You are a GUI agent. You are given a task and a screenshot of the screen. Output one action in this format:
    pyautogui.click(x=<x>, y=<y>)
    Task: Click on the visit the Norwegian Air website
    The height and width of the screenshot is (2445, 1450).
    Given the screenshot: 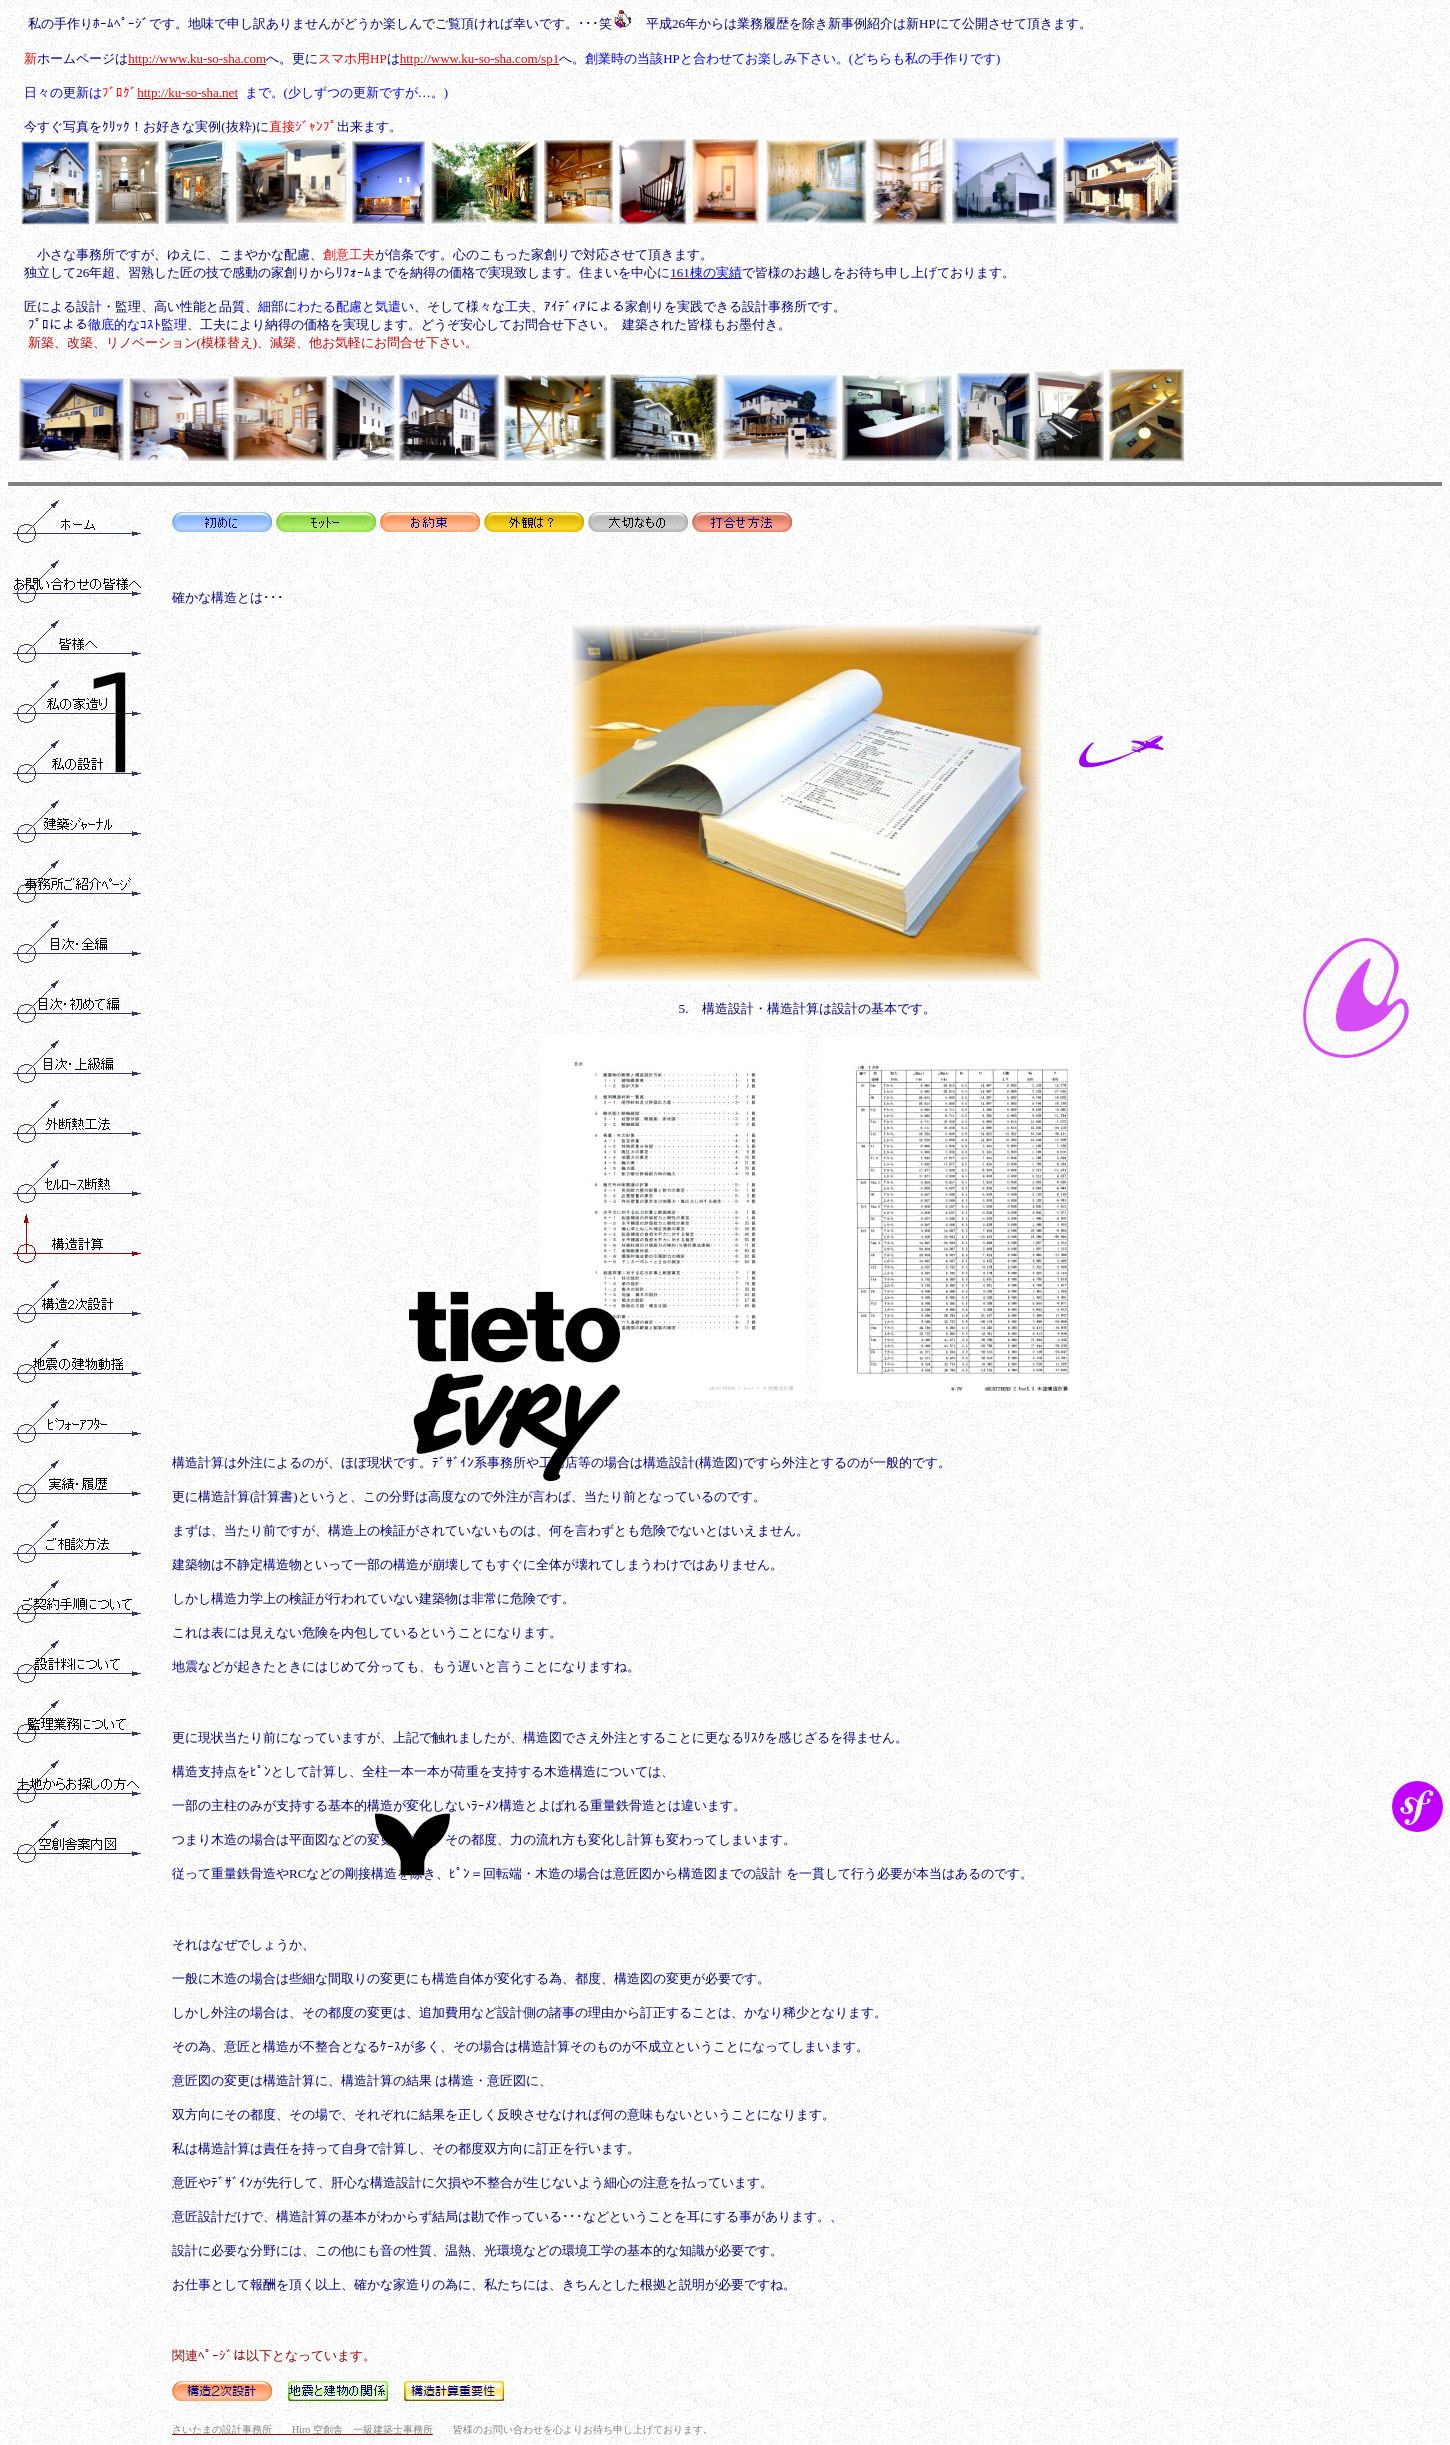 What is the action you would take?
    pyautogui.click(x=1121, y=751)
    